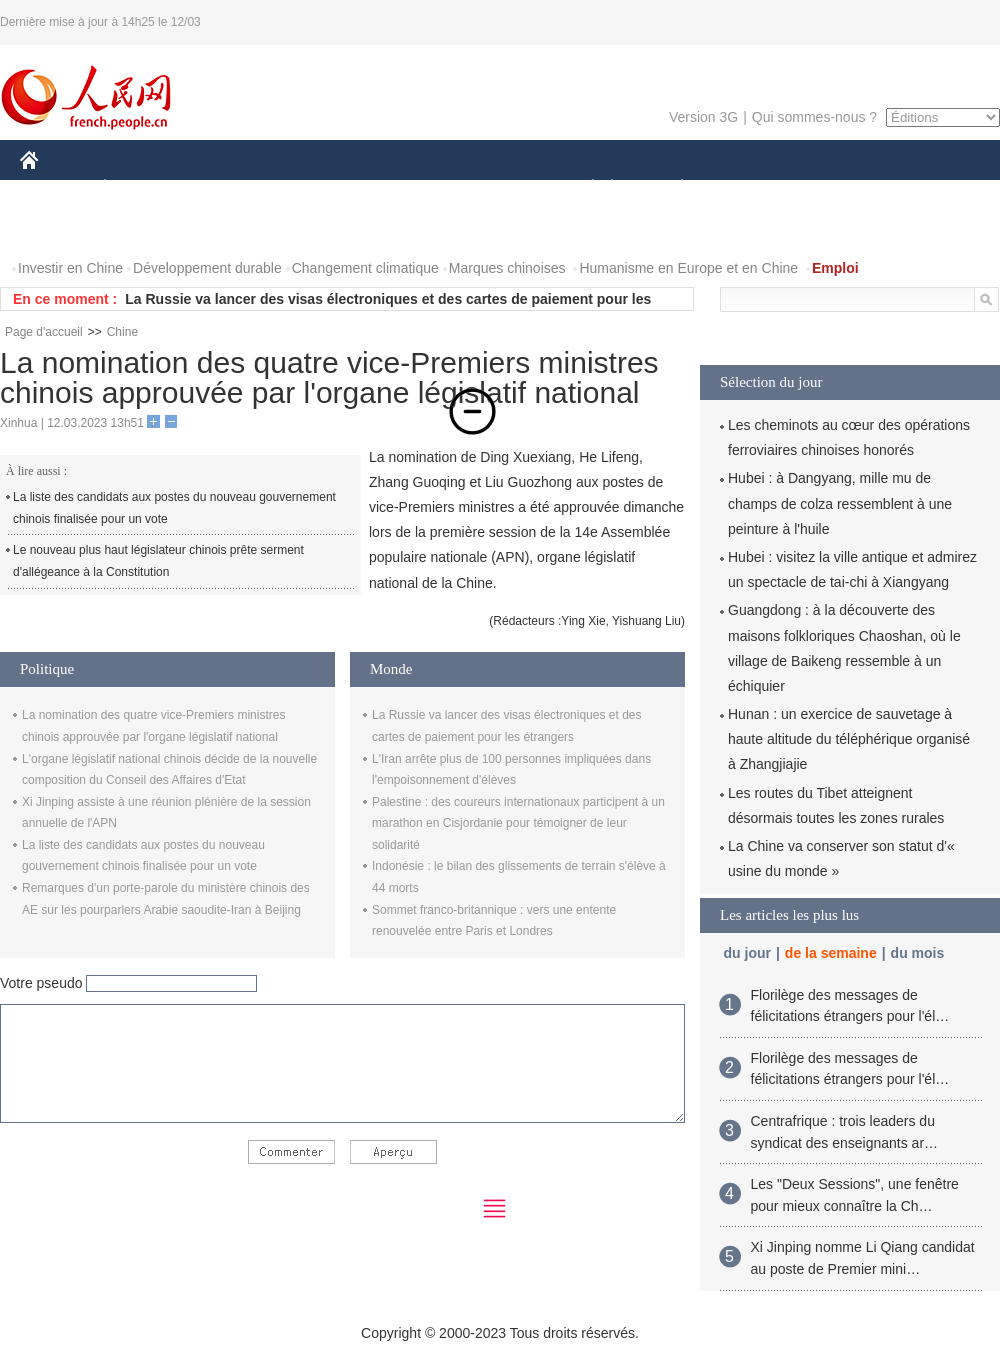 The image size is (1000, 1356). Describe the element at coordinates (472, 411) in the screenshot. I see `remove an item from a list or cart` at that location.